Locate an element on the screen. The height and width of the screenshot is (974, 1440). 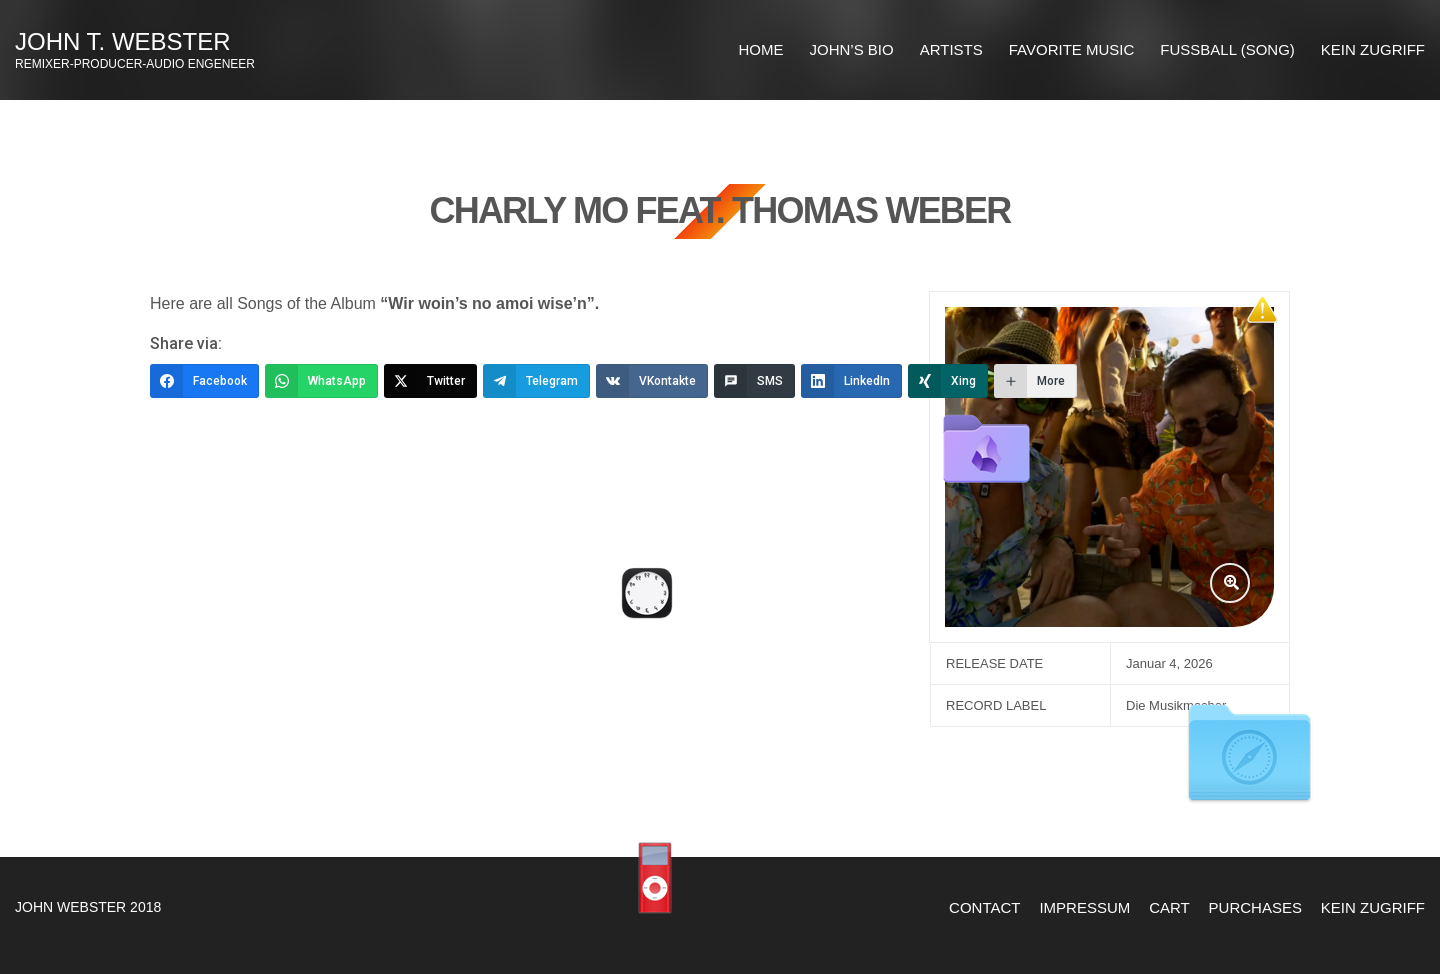
indicates a connected iPod nano device is located at coordinates (655, 878).